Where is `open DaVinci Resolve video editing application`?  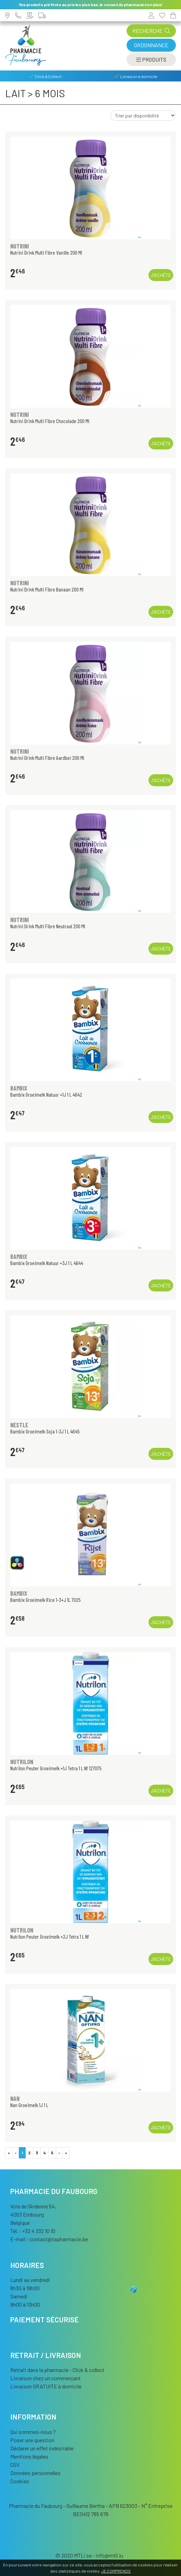
open DaVinci Resolve video editing application is located at coordinates (17, 1563).